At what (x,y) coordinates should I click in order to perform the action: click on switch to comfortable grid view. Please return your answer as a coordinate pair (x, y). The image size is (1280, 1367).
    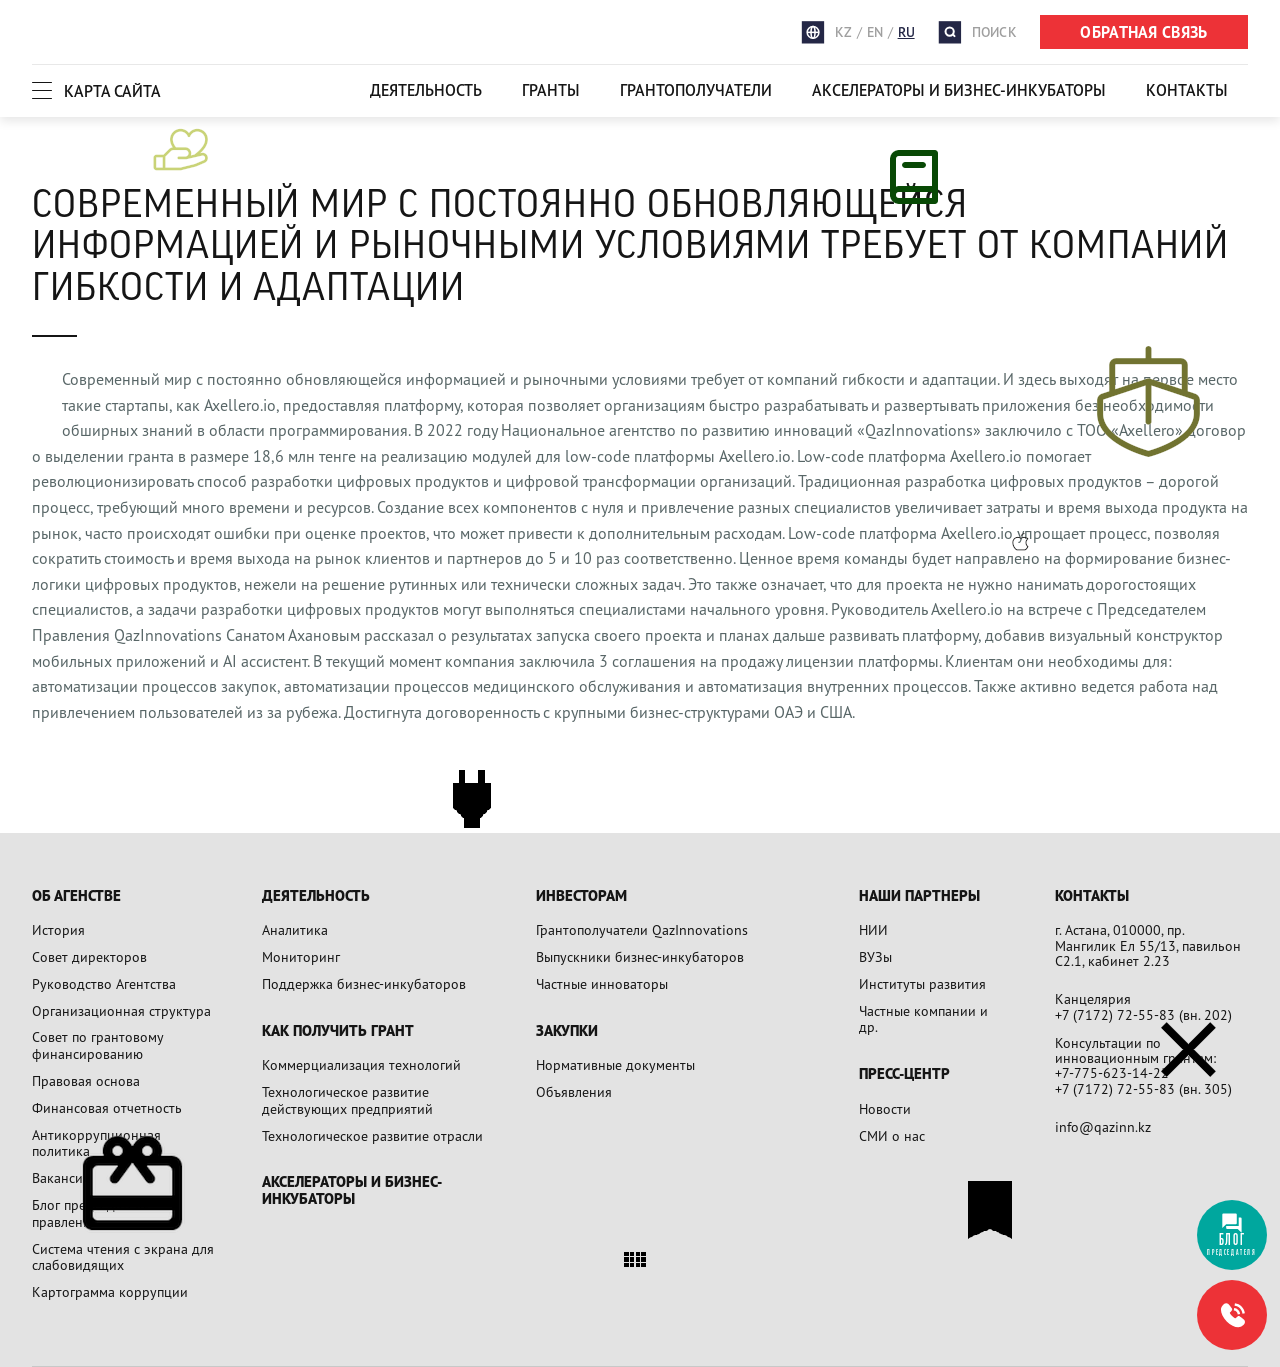
    Looking at the image, I should click on (634, 1259).